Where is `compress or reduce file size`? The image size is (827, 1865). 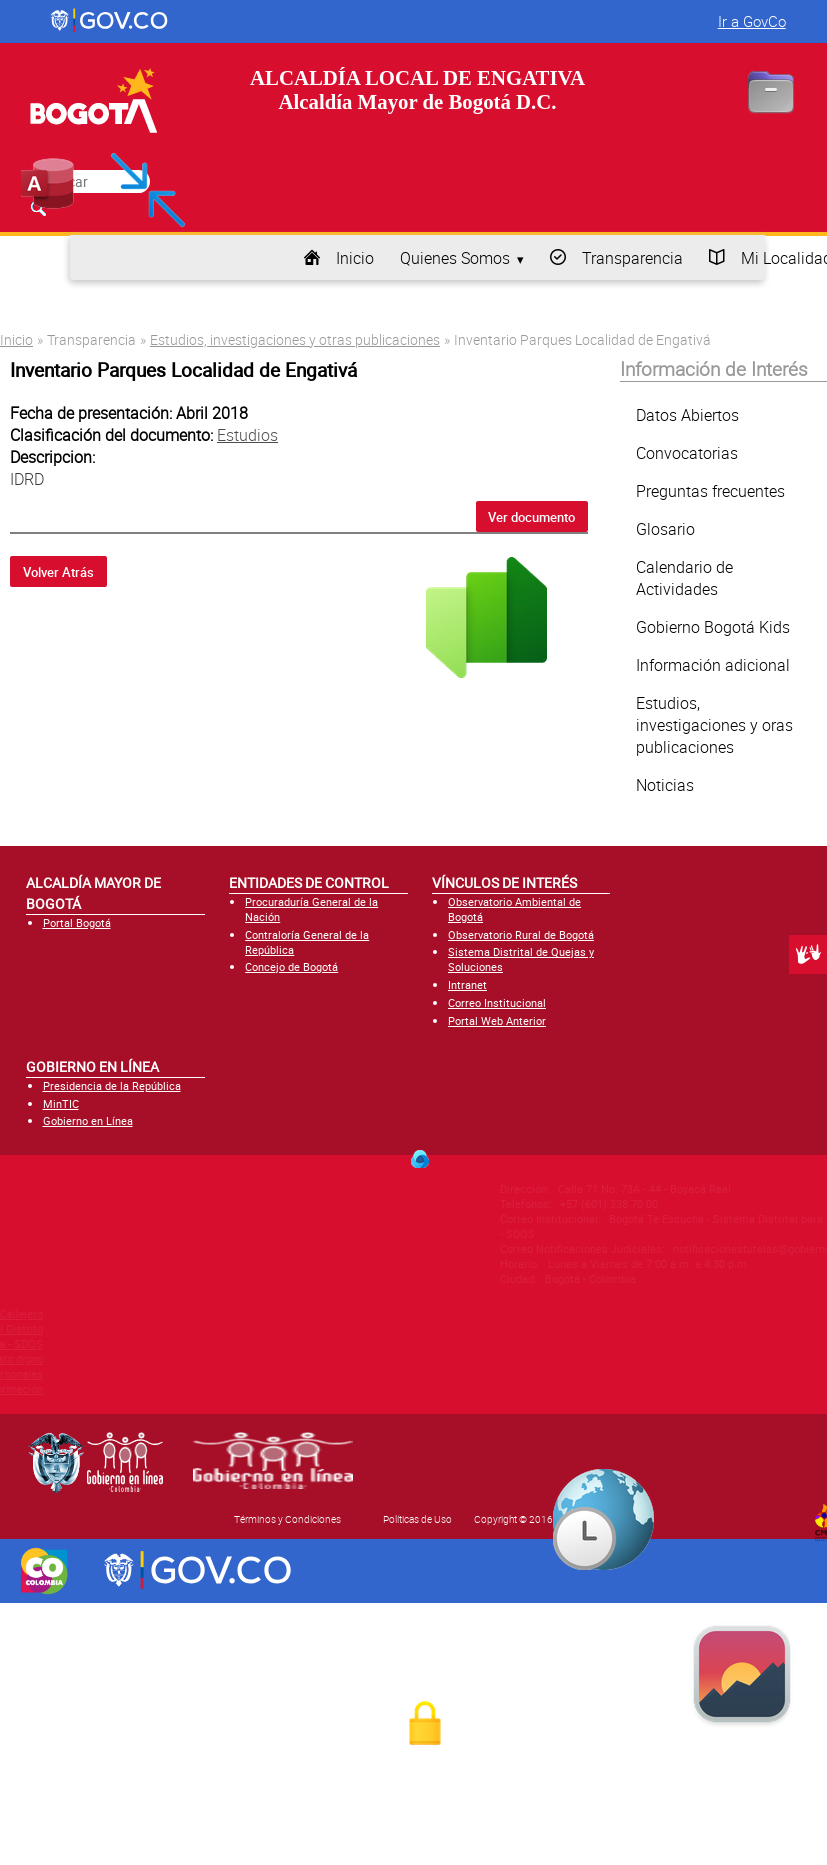 compress or reduce file size is located at coordinates (148, 190).